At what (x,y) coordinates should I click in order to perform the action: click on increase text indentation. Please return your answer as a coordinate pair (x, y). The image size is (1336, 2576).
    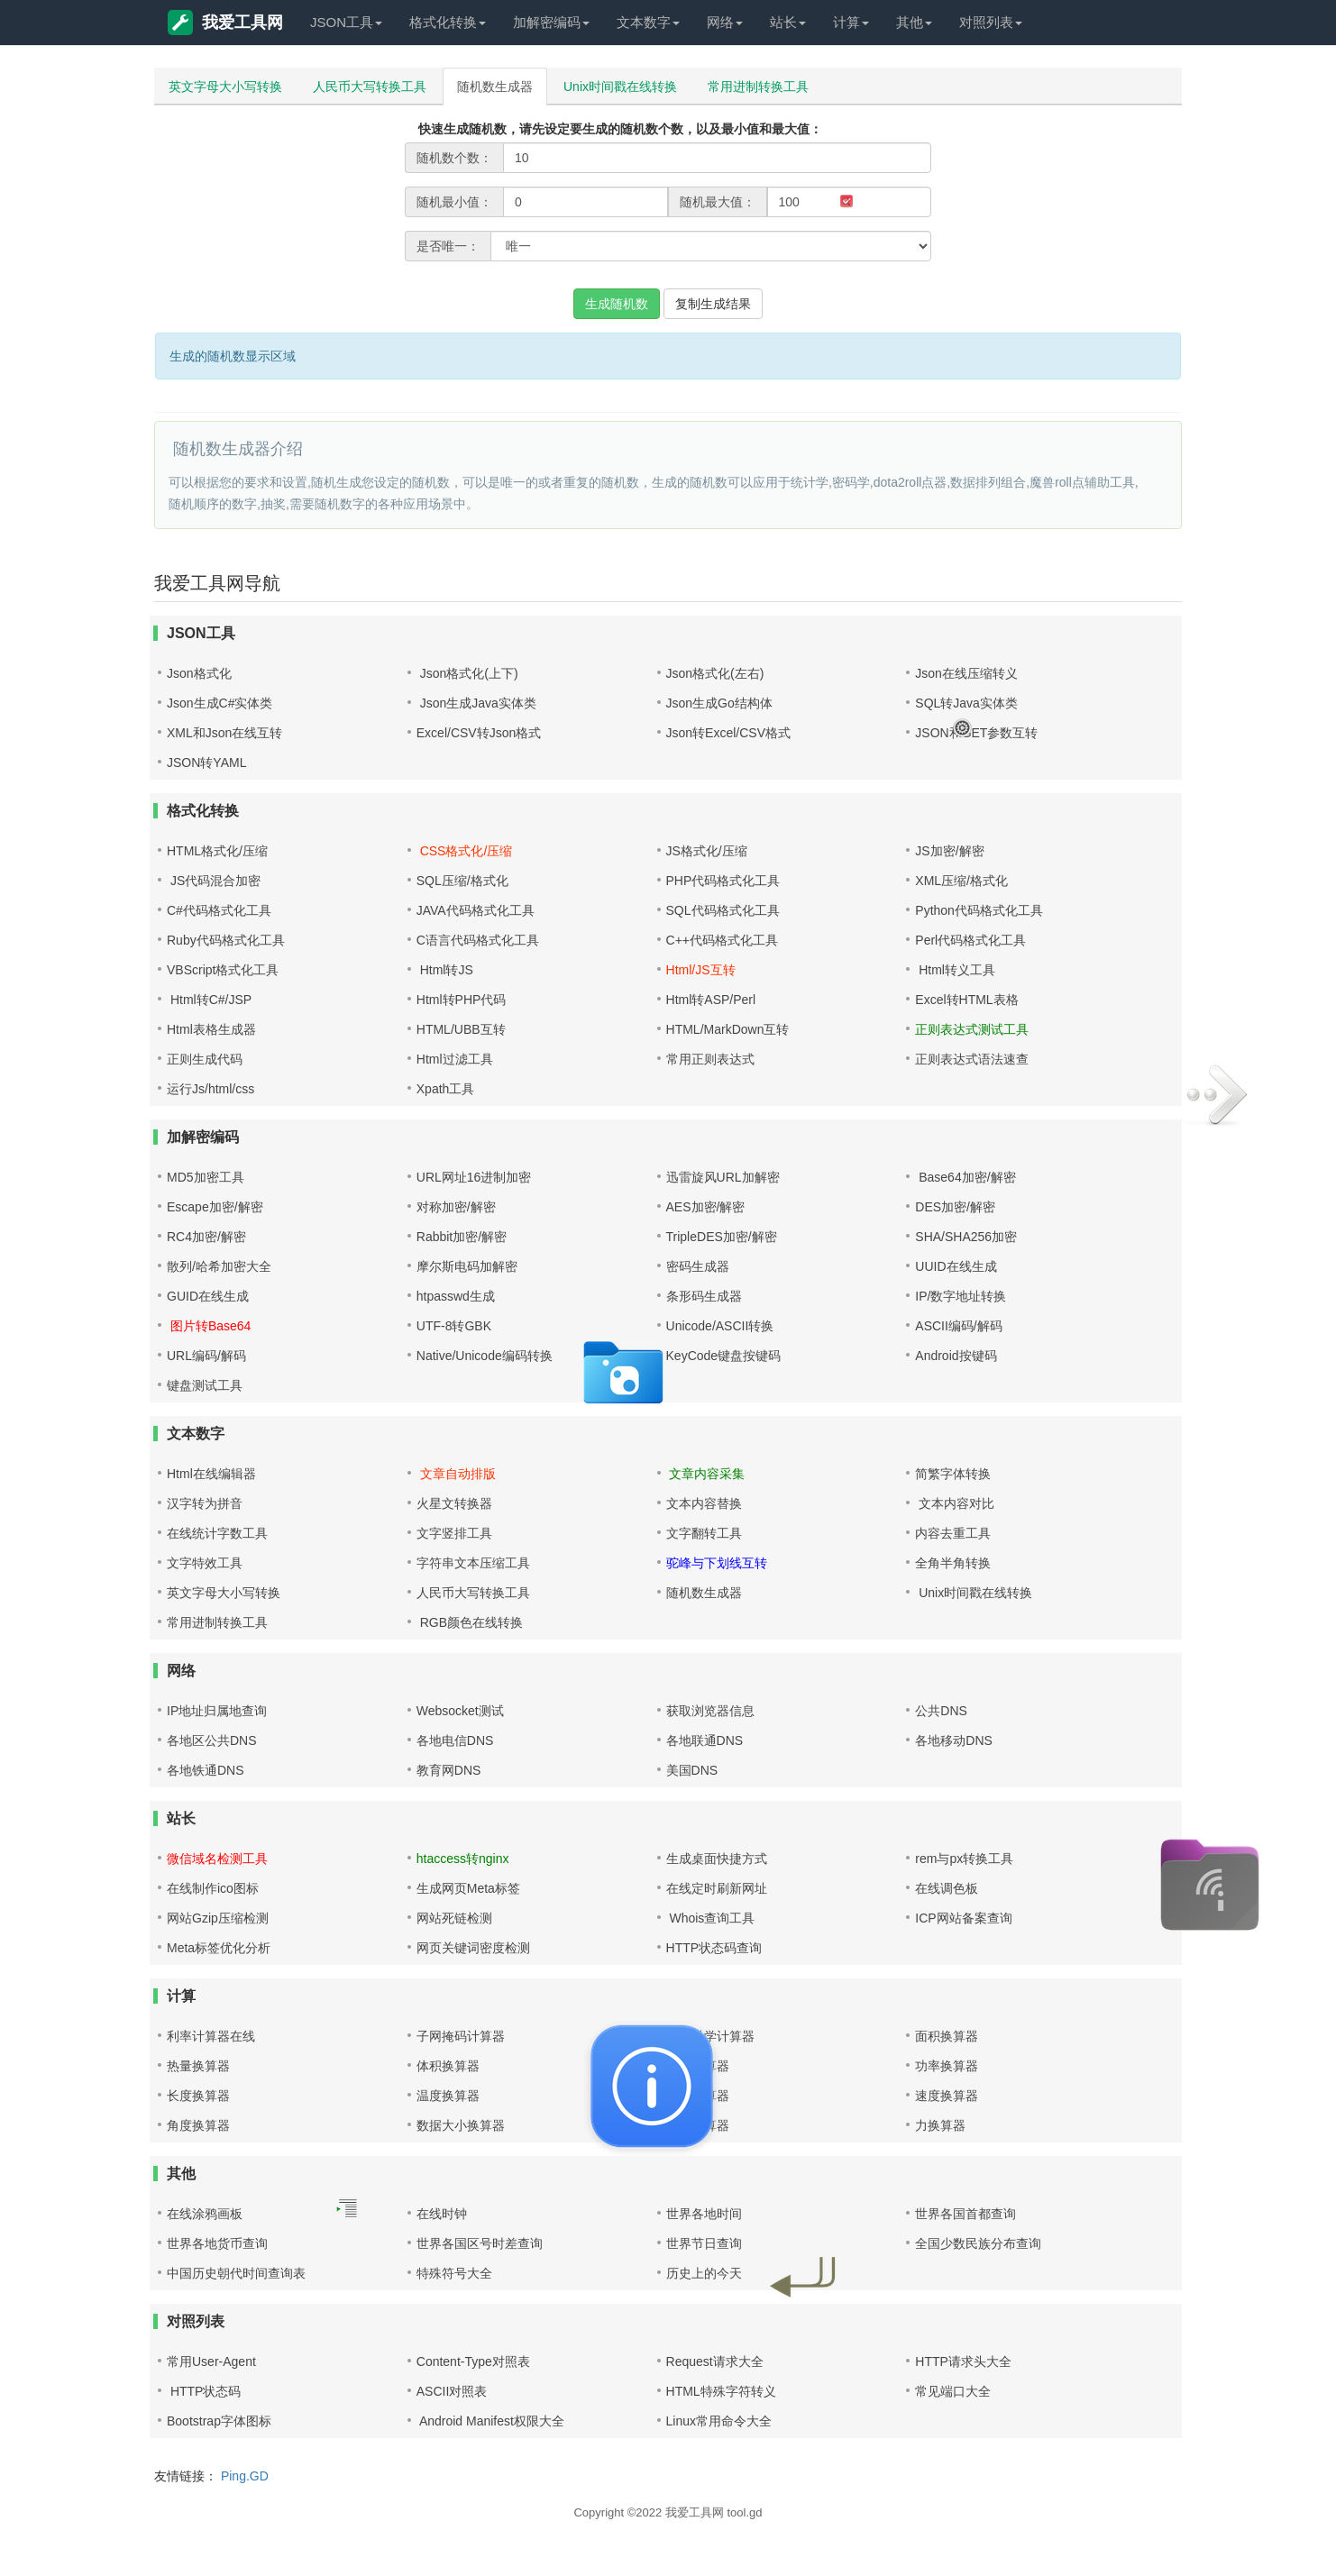
    Looking at the image, I should click on (347, 2208).